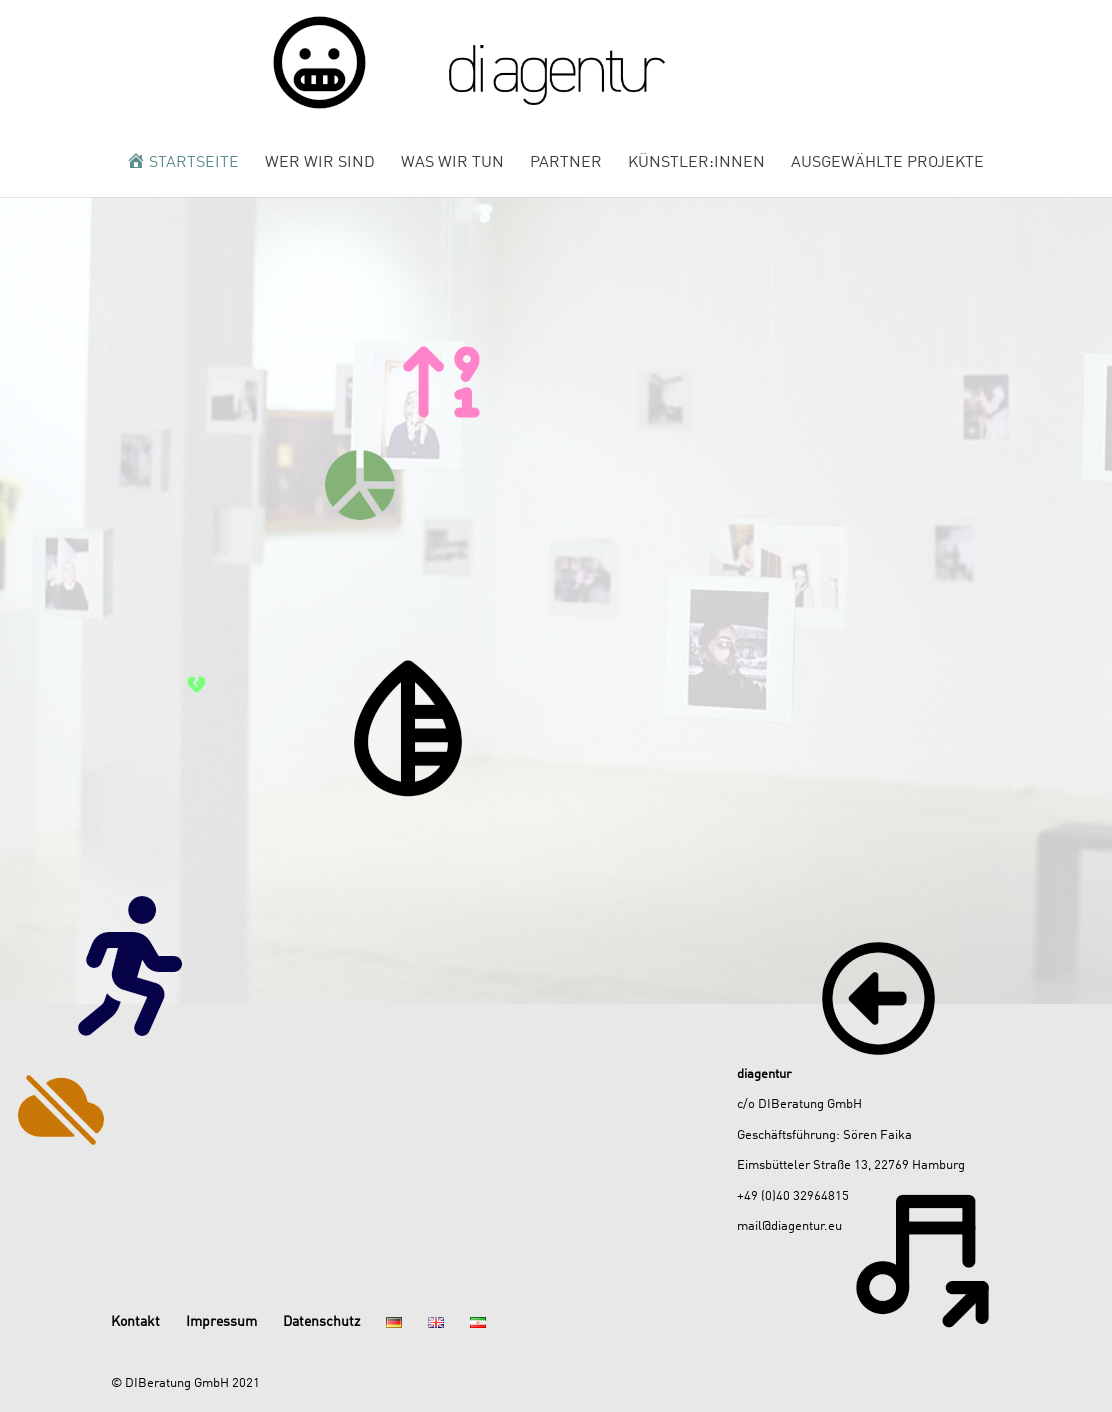  I want to click on share a song or audio file, so click(922, 1254).